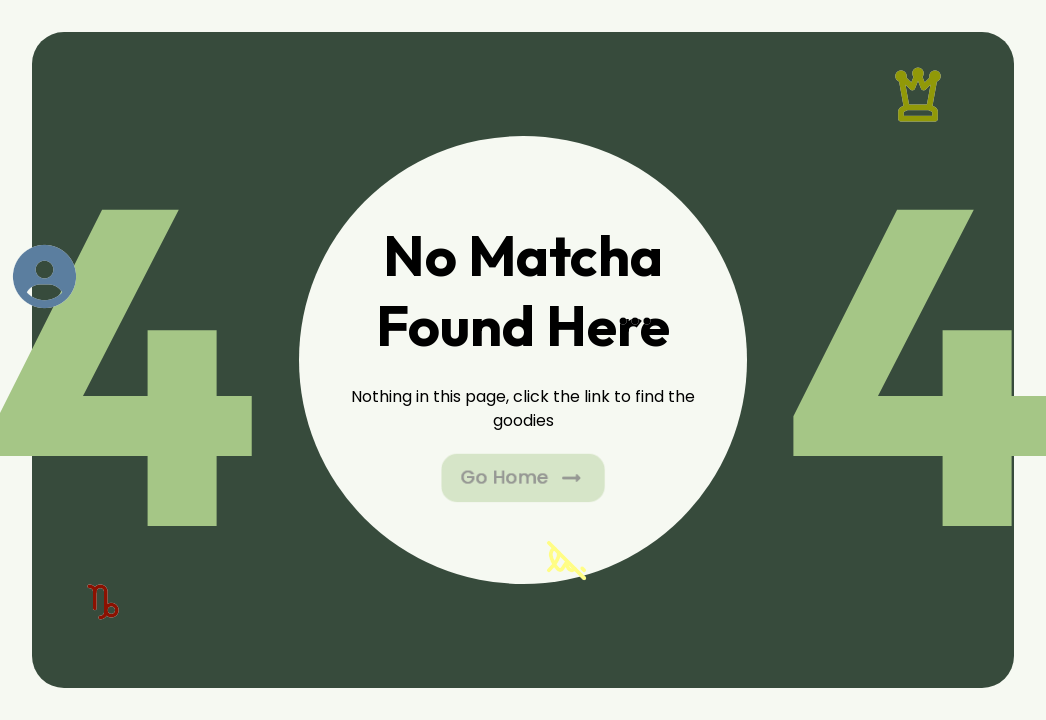  What do you see at coordinates (635, 321) in the screenshot?
I see `access more options or actions` at bounding box center [635, 321].